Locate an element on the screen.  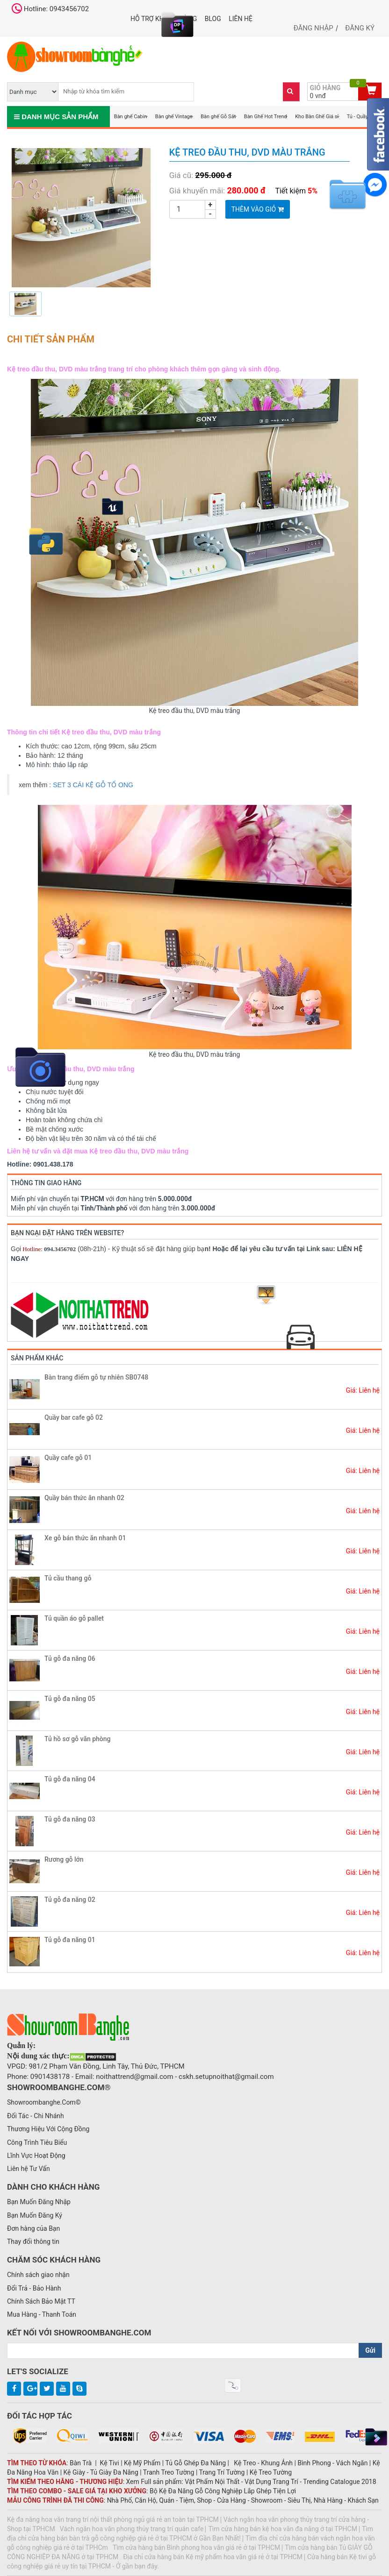
access travel and transportation emoji is located at coordinates (301, 1337).